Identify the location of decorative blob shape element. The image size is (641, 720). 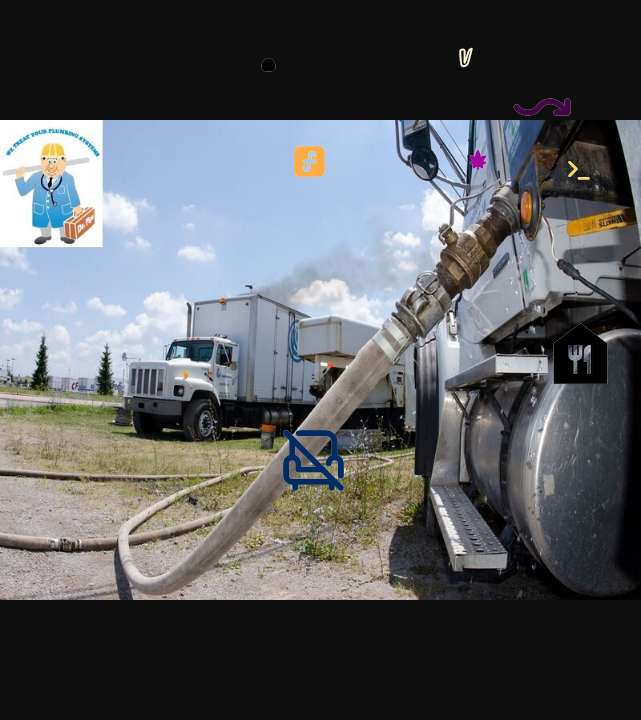
(268, 64).